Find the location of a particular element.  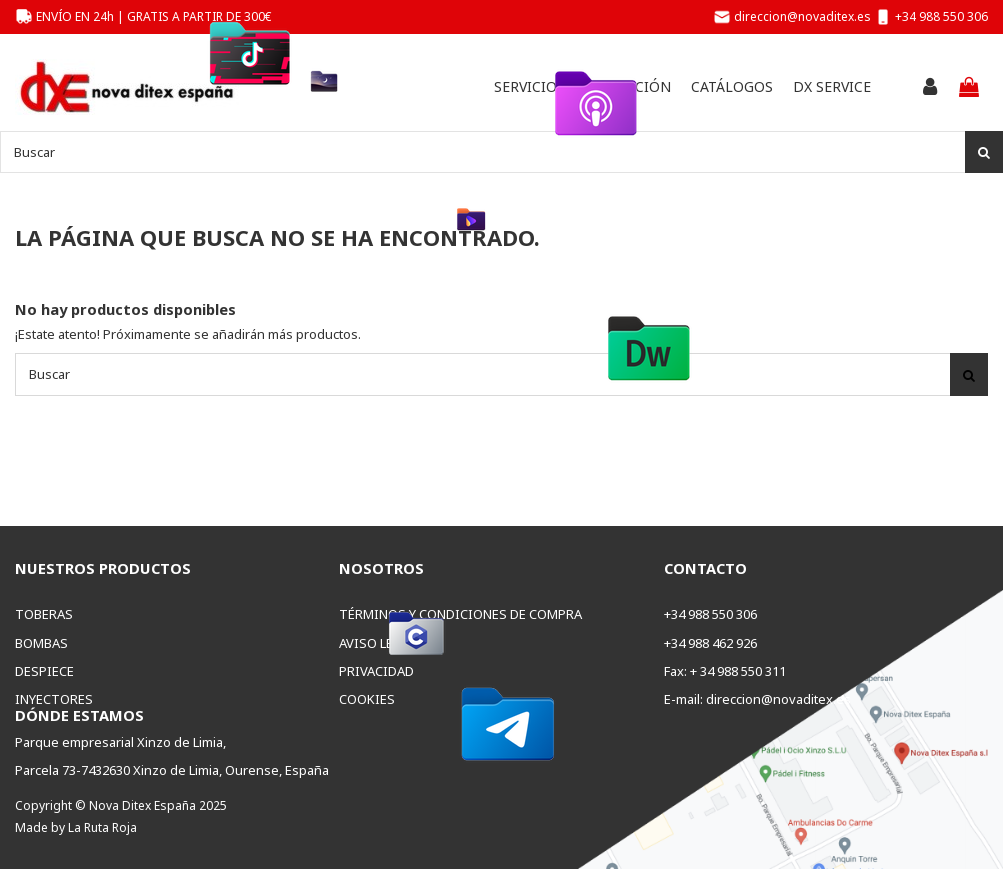

open wondershare uniconverter project folder is located at coordinates (471, 220).